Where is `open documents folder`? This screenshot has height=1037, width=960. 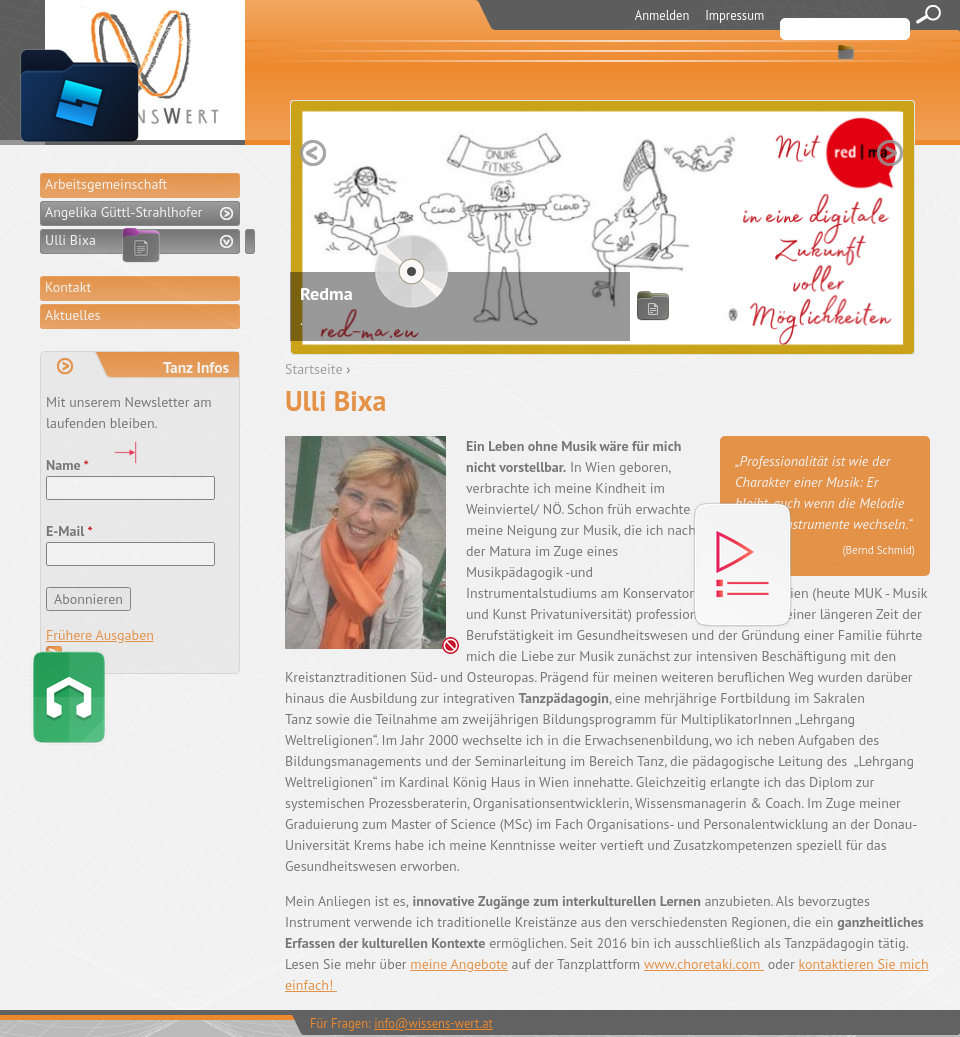
open documents folder is located at coordinates (141, 245).